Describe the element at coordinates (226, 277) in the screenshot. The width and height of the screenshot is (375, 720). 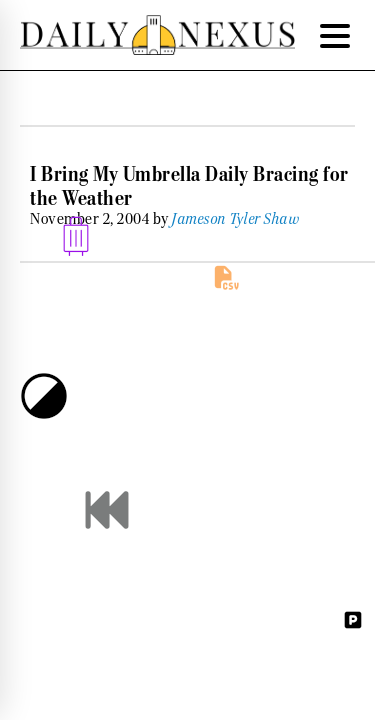
I see `open or view a CSV file` at that location.